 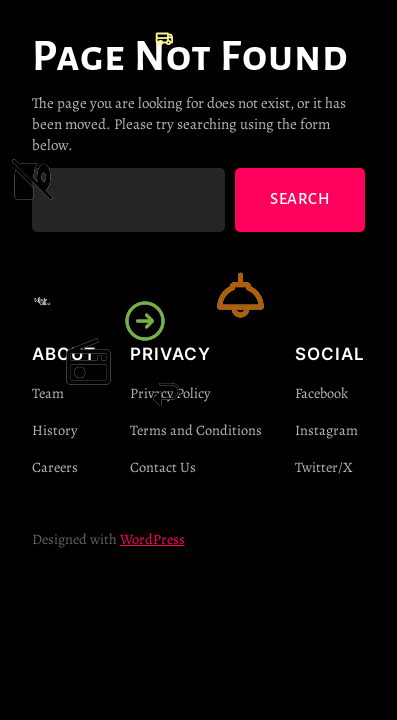 I want to click on access radio or audio streaming, so click(x=88, y=362).